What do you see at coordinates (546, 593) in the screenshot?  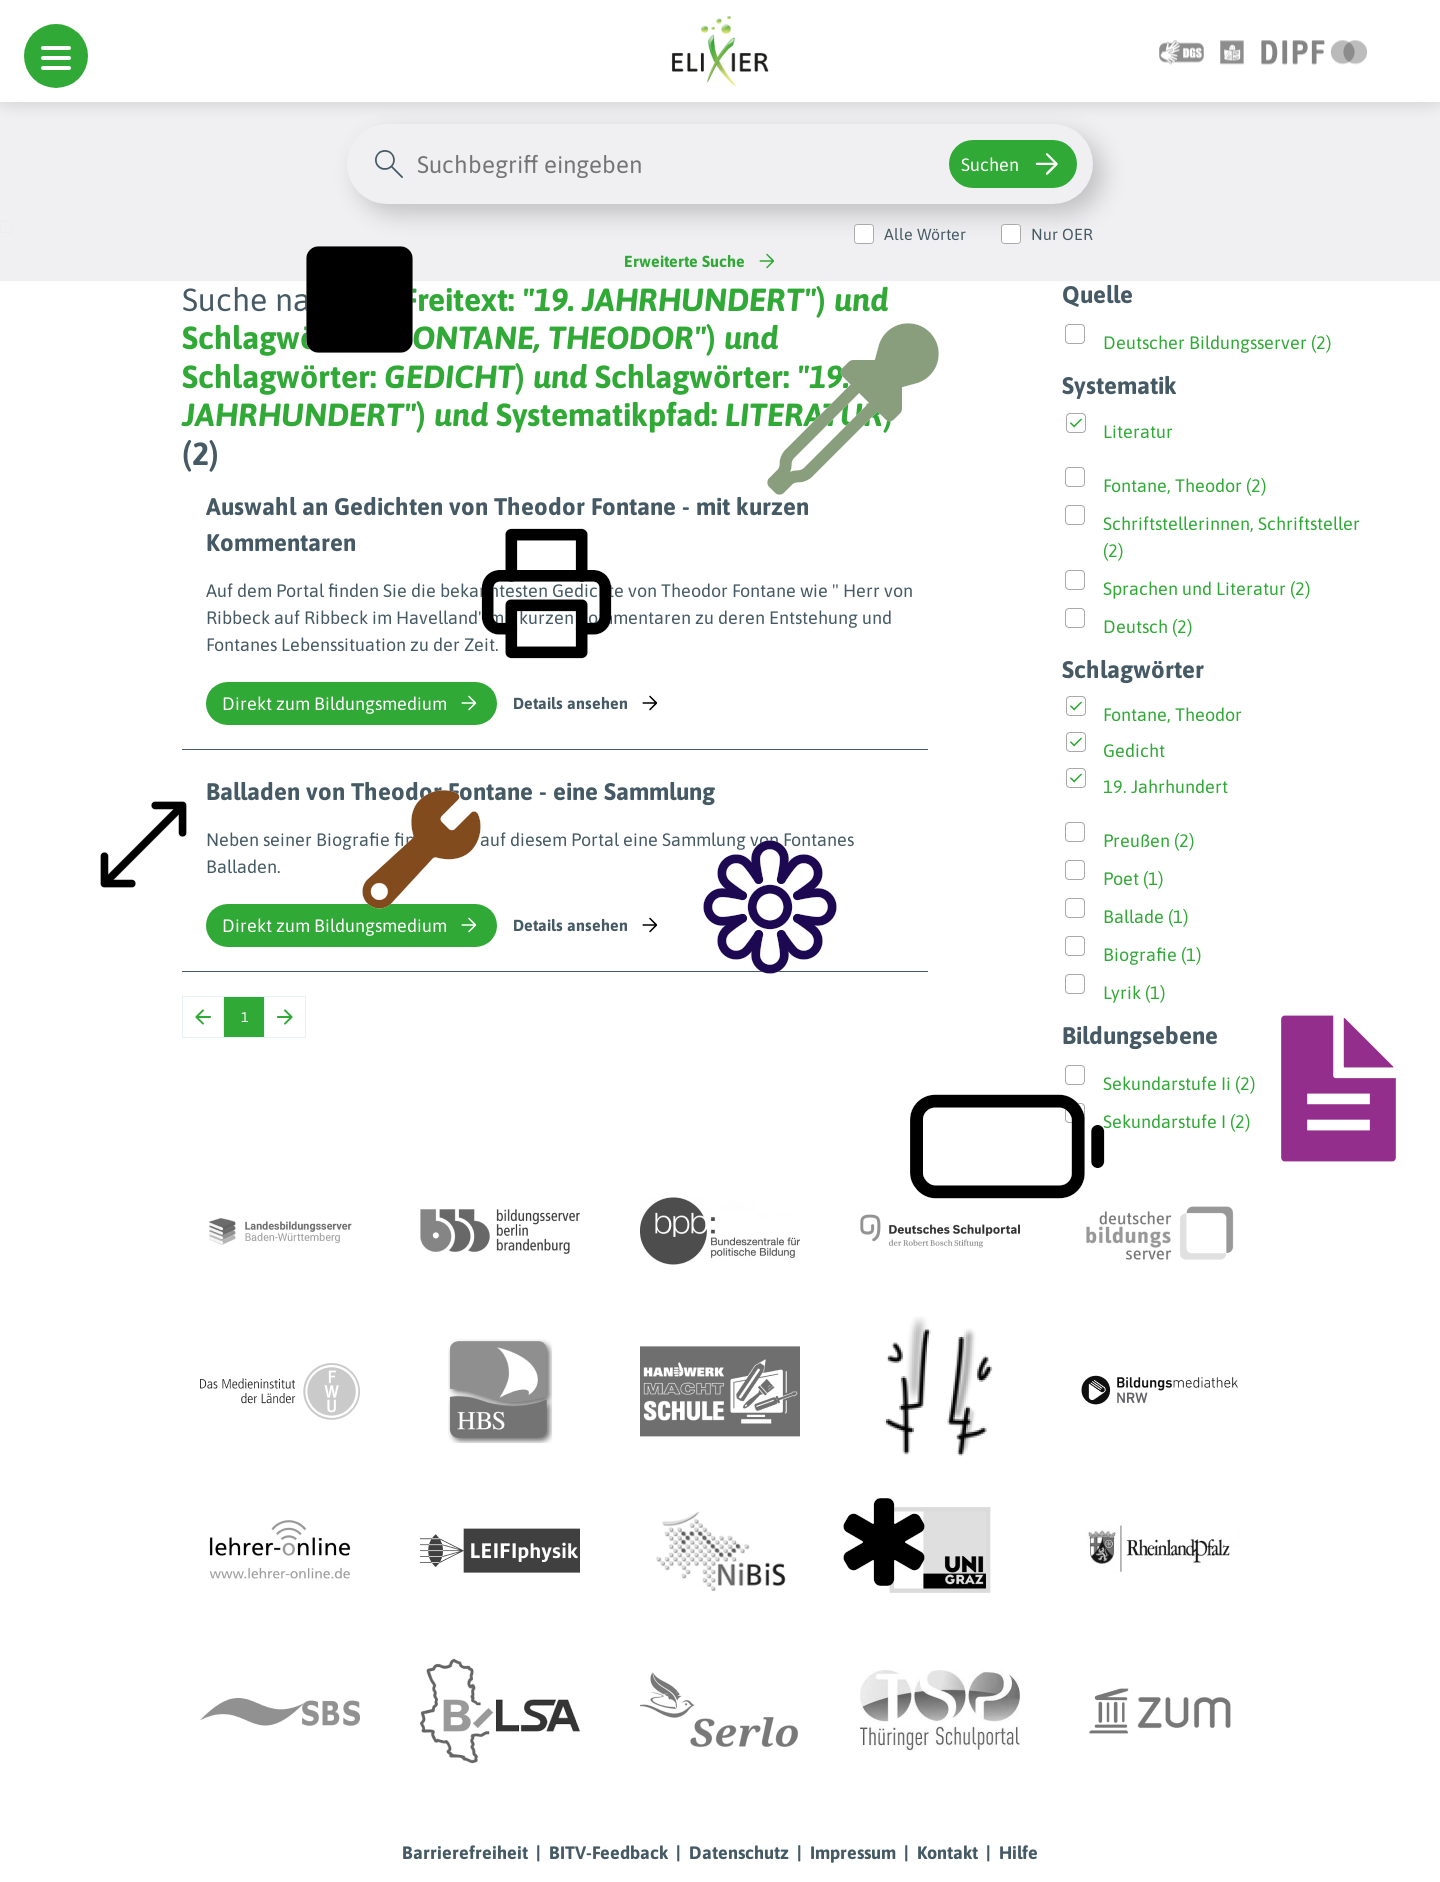 I see `print the current document` at bounding box center [546, 593].